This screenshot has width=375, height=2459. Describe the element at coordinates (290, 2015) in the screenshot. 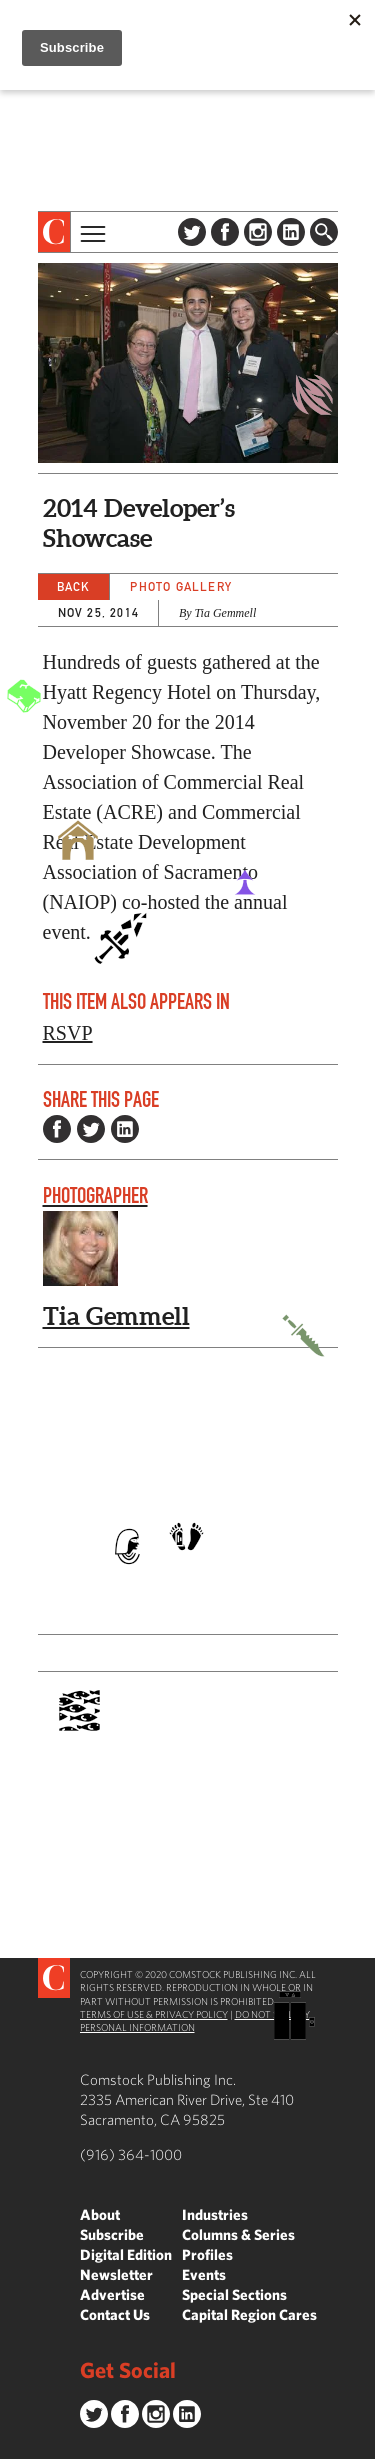

I see `access elevator or floor navigation` at that location.